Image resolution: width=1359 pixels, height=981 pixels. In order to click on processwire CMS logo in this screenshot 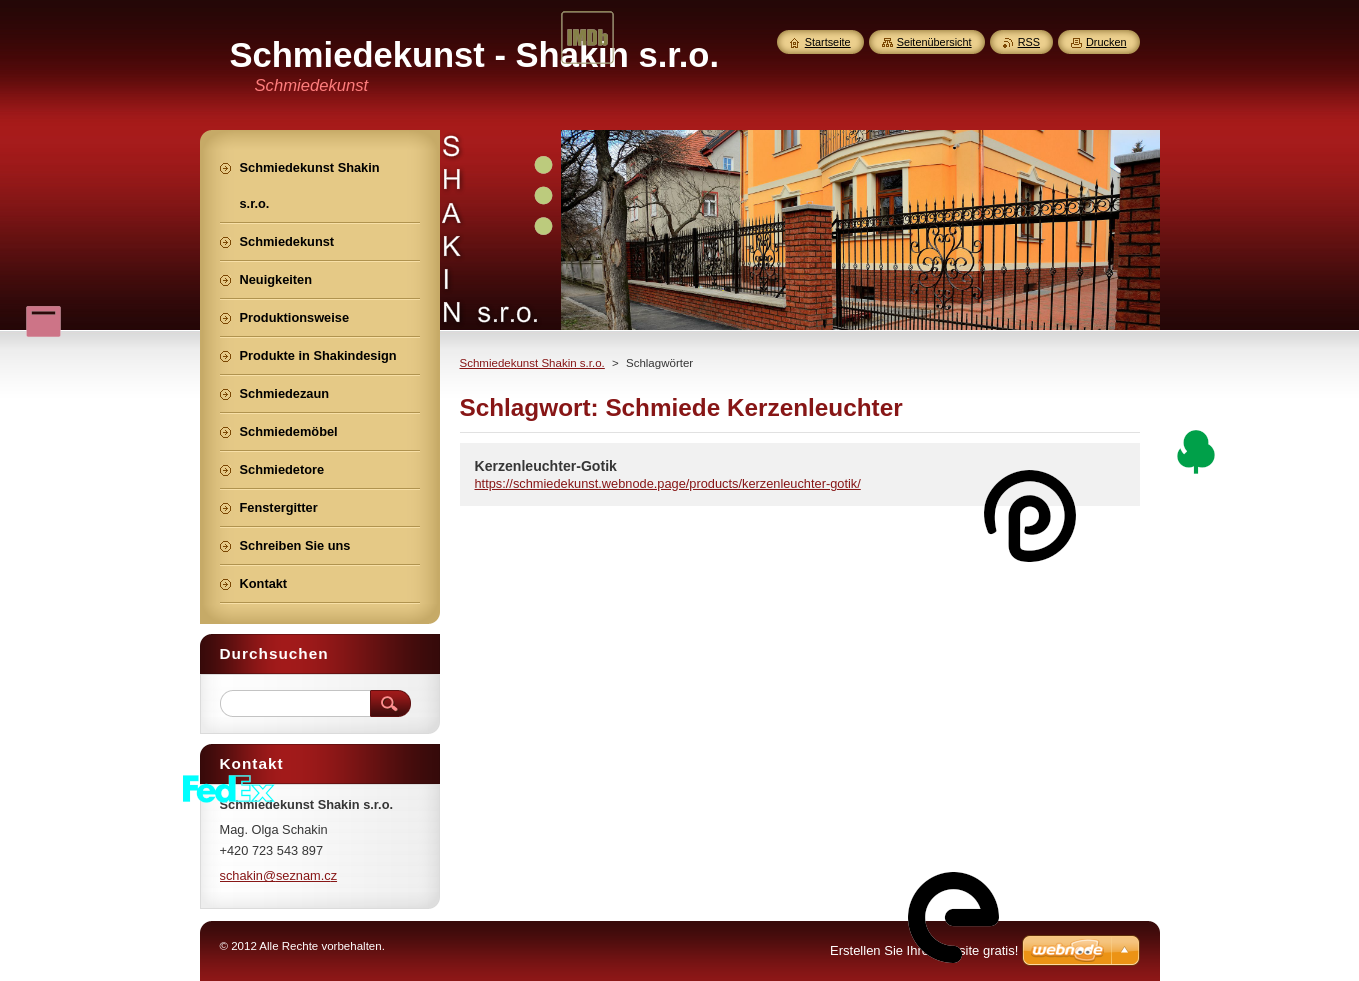, I will do `click(1030, 516)`.